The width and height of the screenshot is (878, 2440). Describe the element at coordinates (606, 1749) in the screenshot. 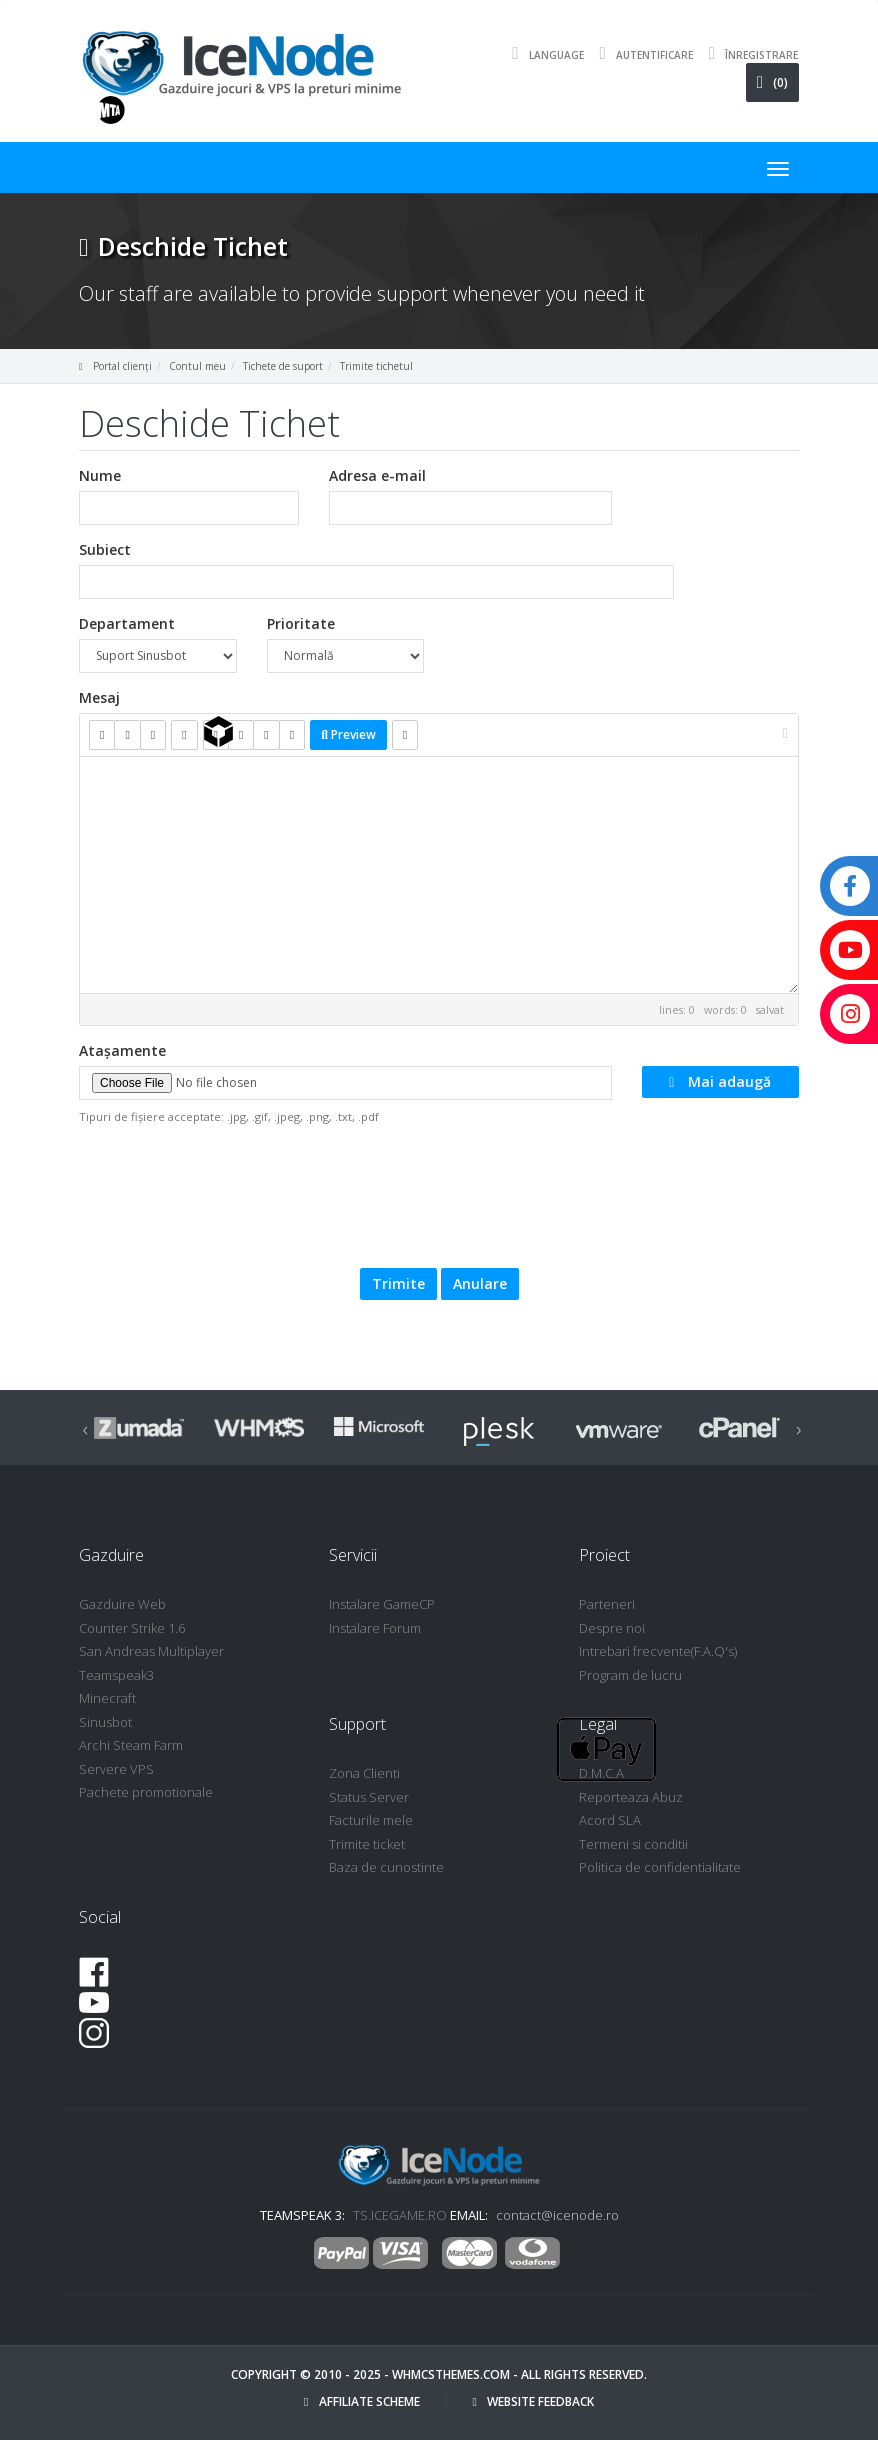

I see `pay with Apple Pay` at that location.